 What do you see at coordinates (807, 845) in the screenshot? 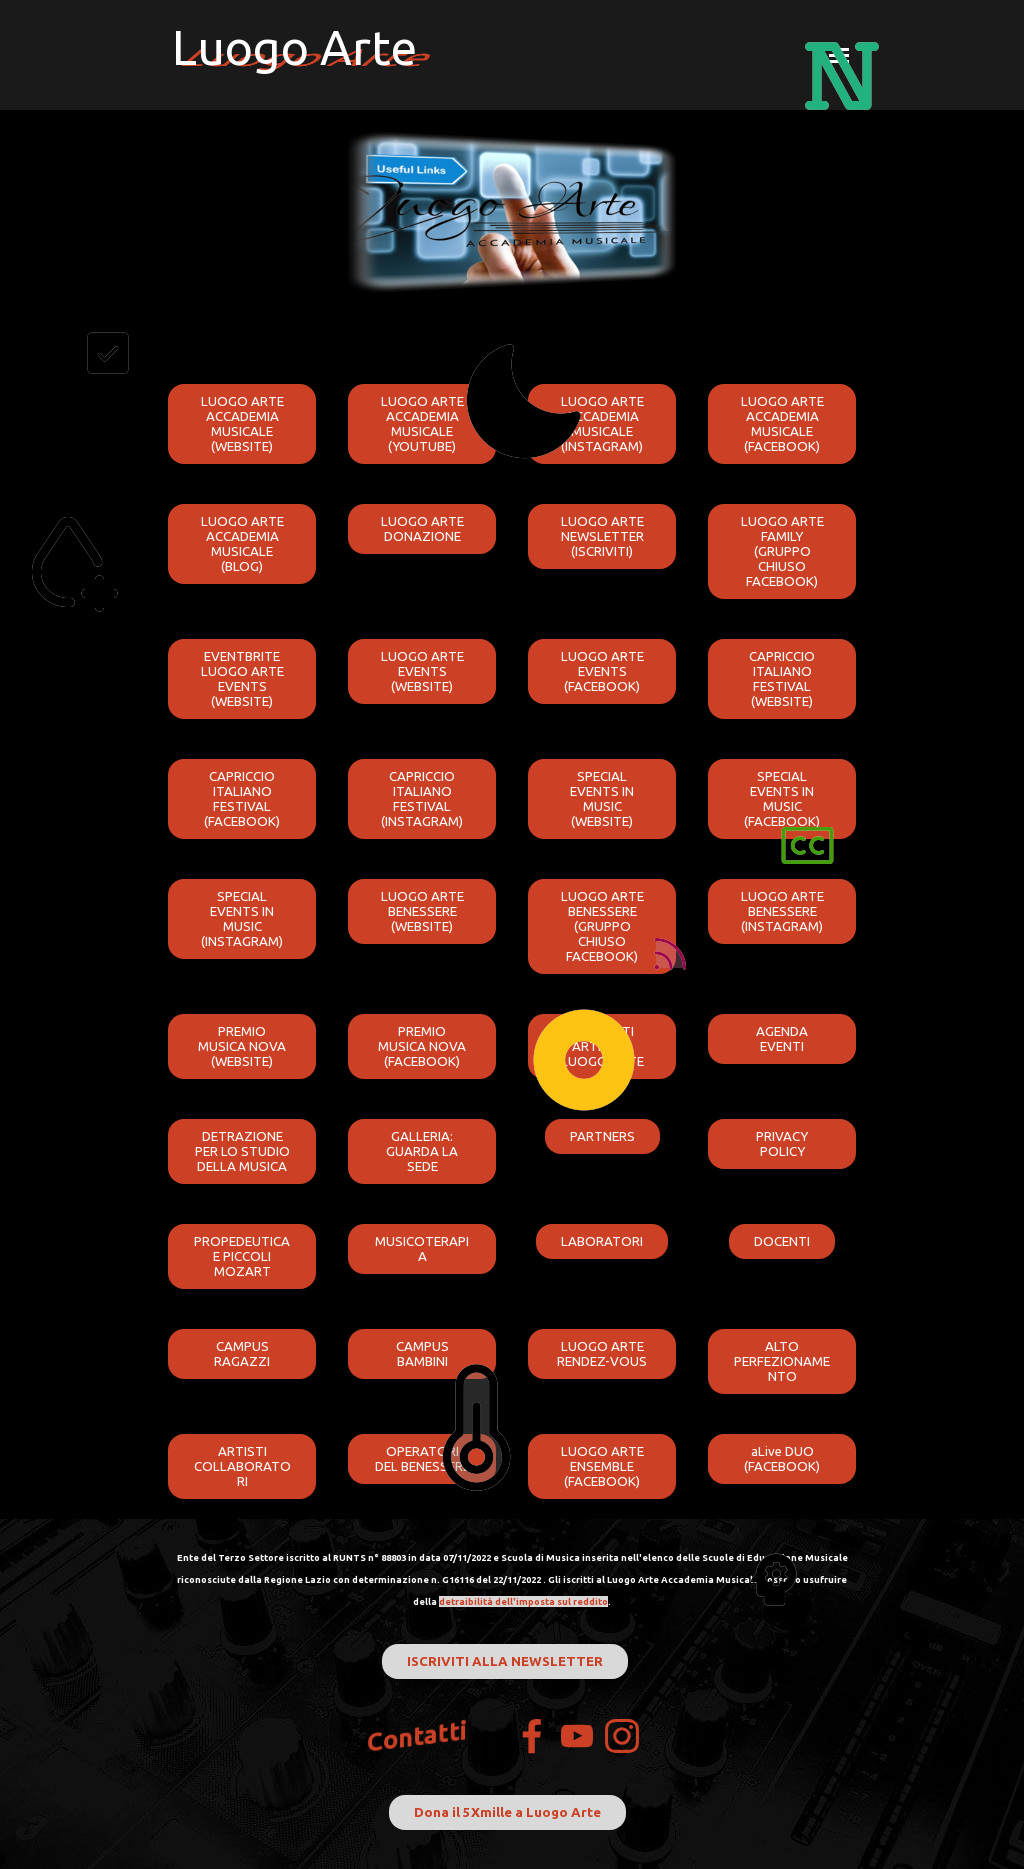
I see `enable closed captions for video content` at bounding box center [807, 845].